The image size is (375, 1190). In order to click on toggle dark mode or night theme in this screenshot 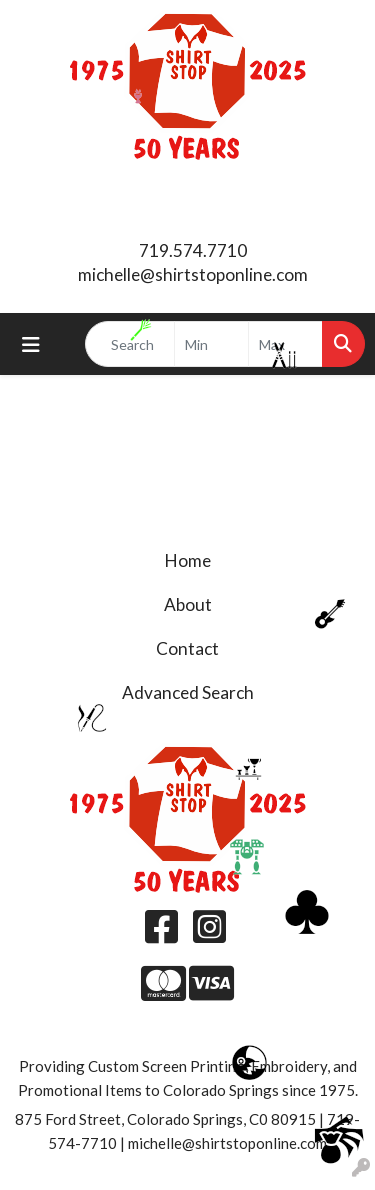, I will do `click(249, 1062)`.